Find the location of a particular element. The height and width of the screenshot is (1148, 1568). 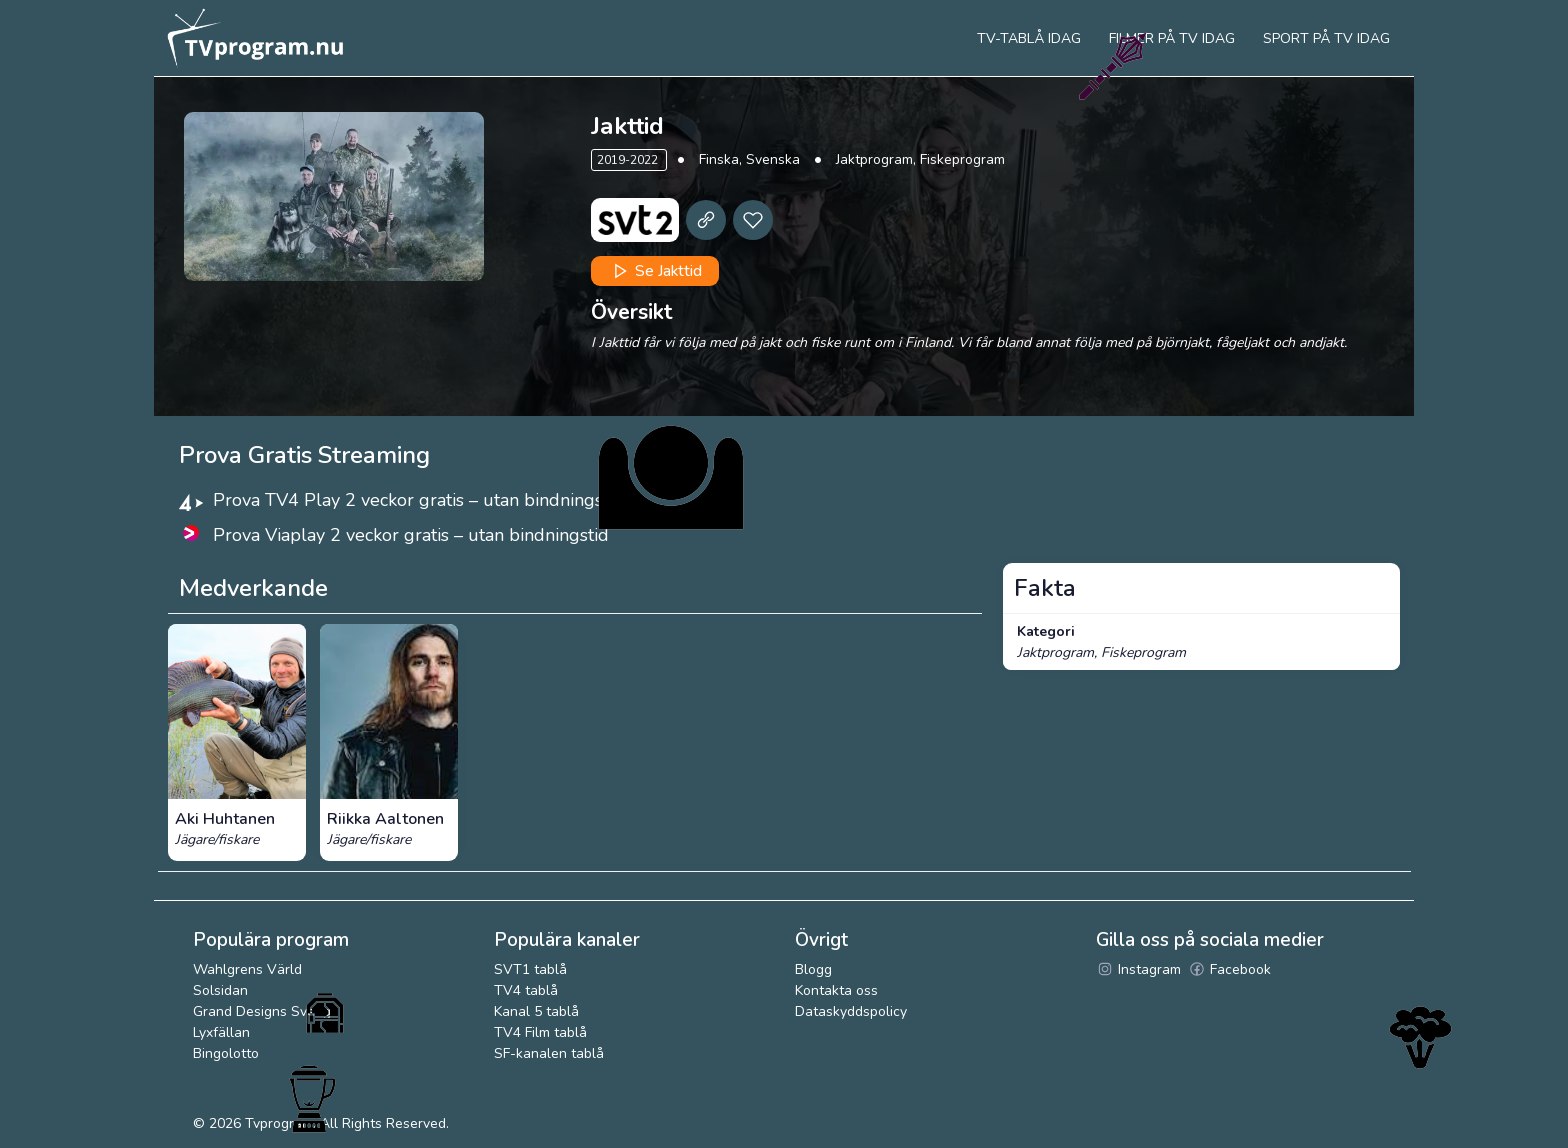

select broccoli as an ingredient is located at coordinates (1420, 1037).